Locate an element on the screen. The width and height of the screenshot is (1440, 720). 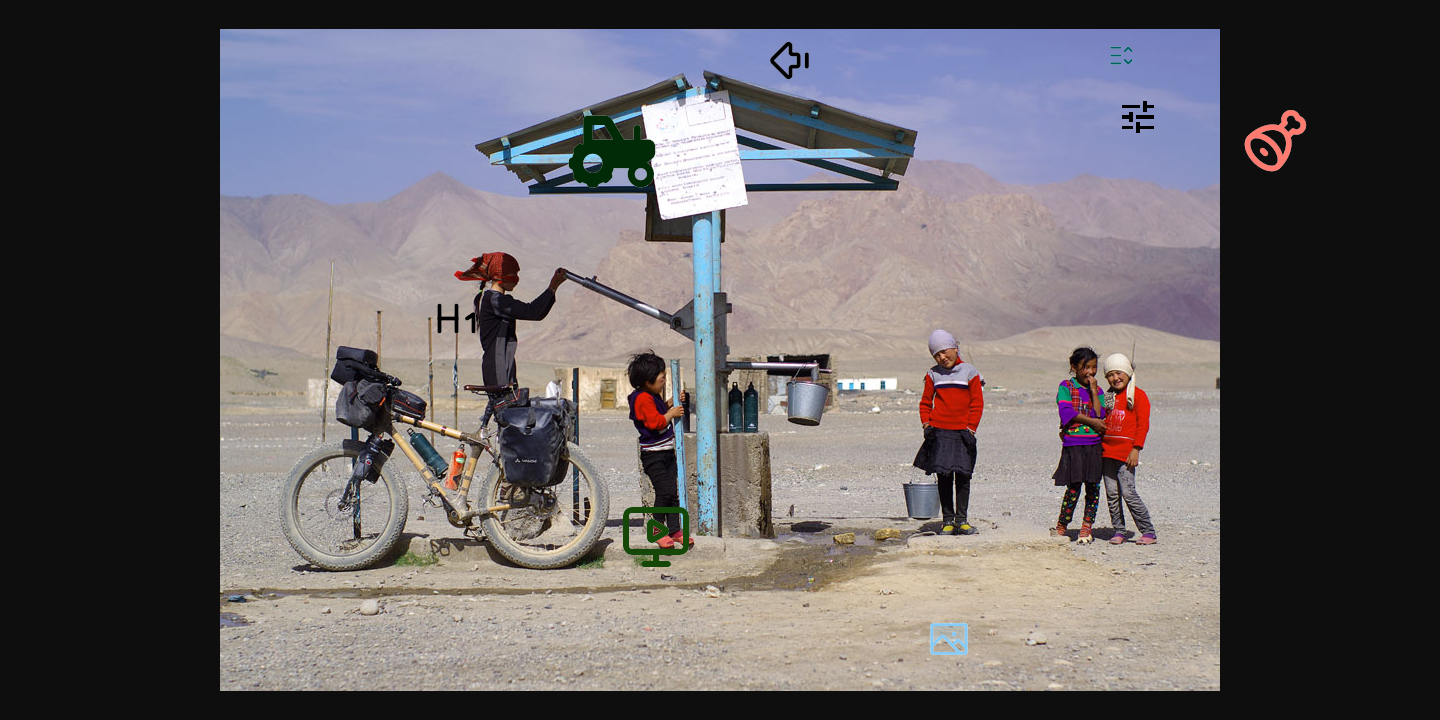
sort list items ascending or descending is located at coordinates (1121, 55).